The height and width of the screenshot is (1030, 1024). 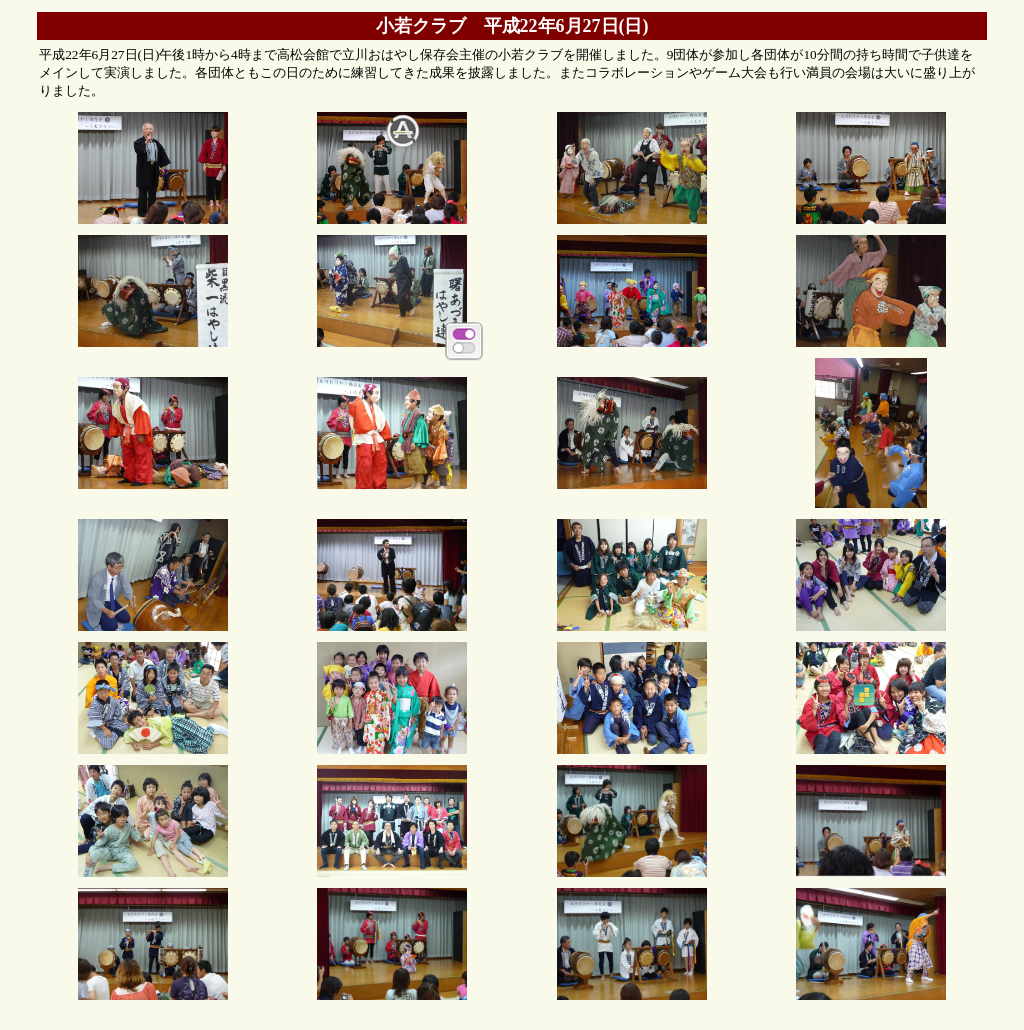 What do you see at coordinates (864, 695) in the screenshot?
I see `launch quadrapassel tetris-style puzzle game` at bounding box center [864, 695].